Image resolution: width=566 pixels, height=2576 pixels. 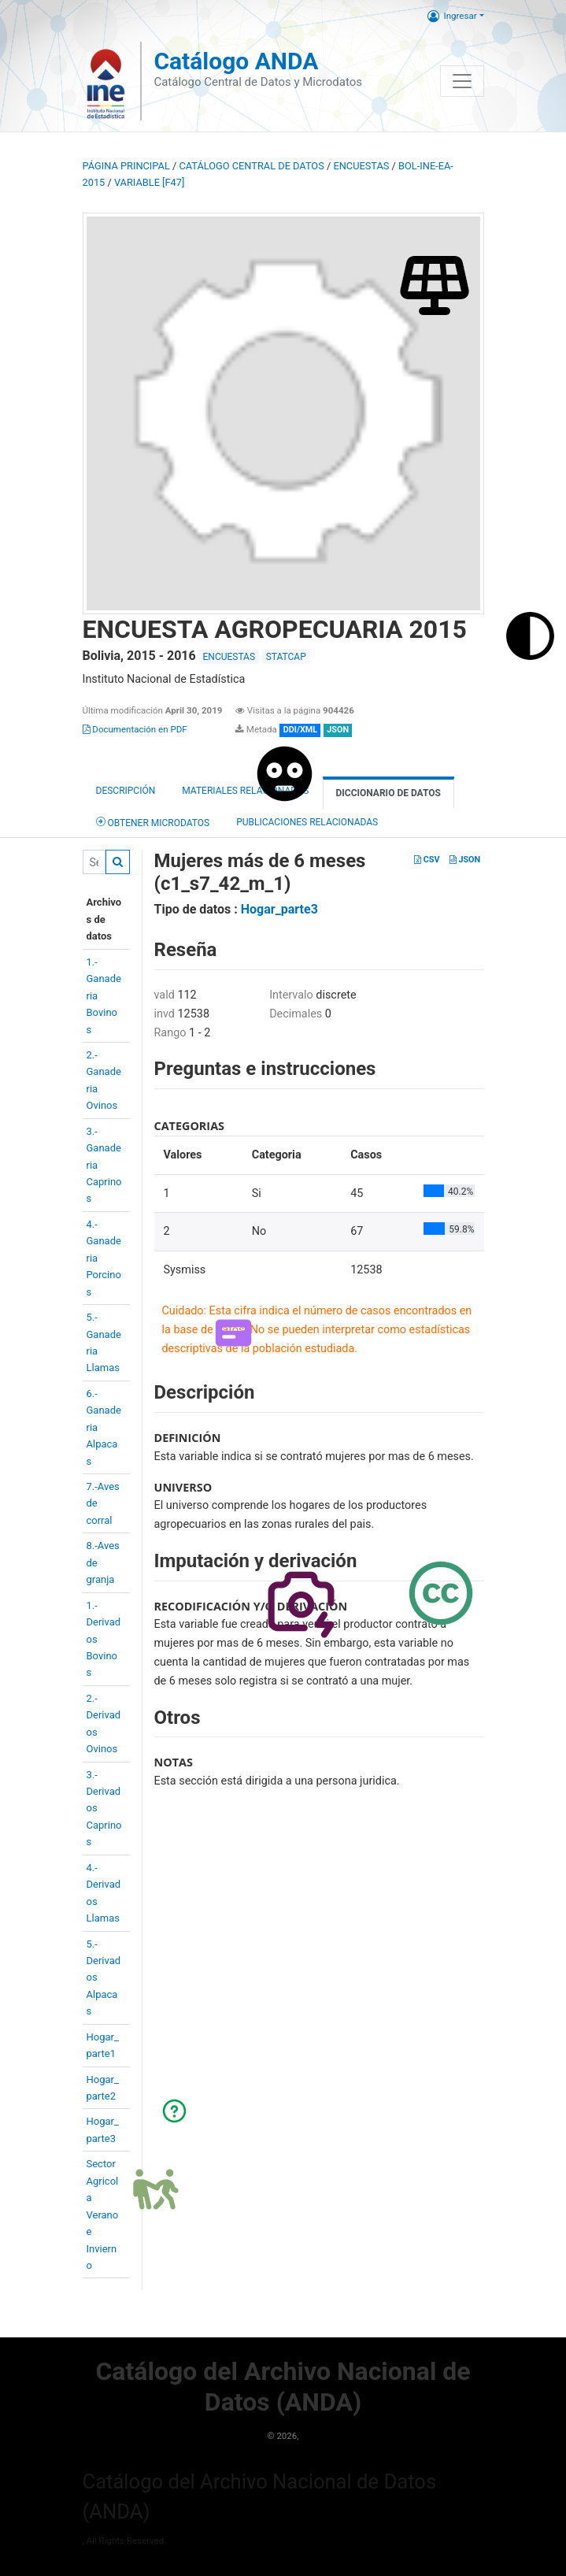 I want to click on access solar energy or power settings, so click(x=435, y=284).